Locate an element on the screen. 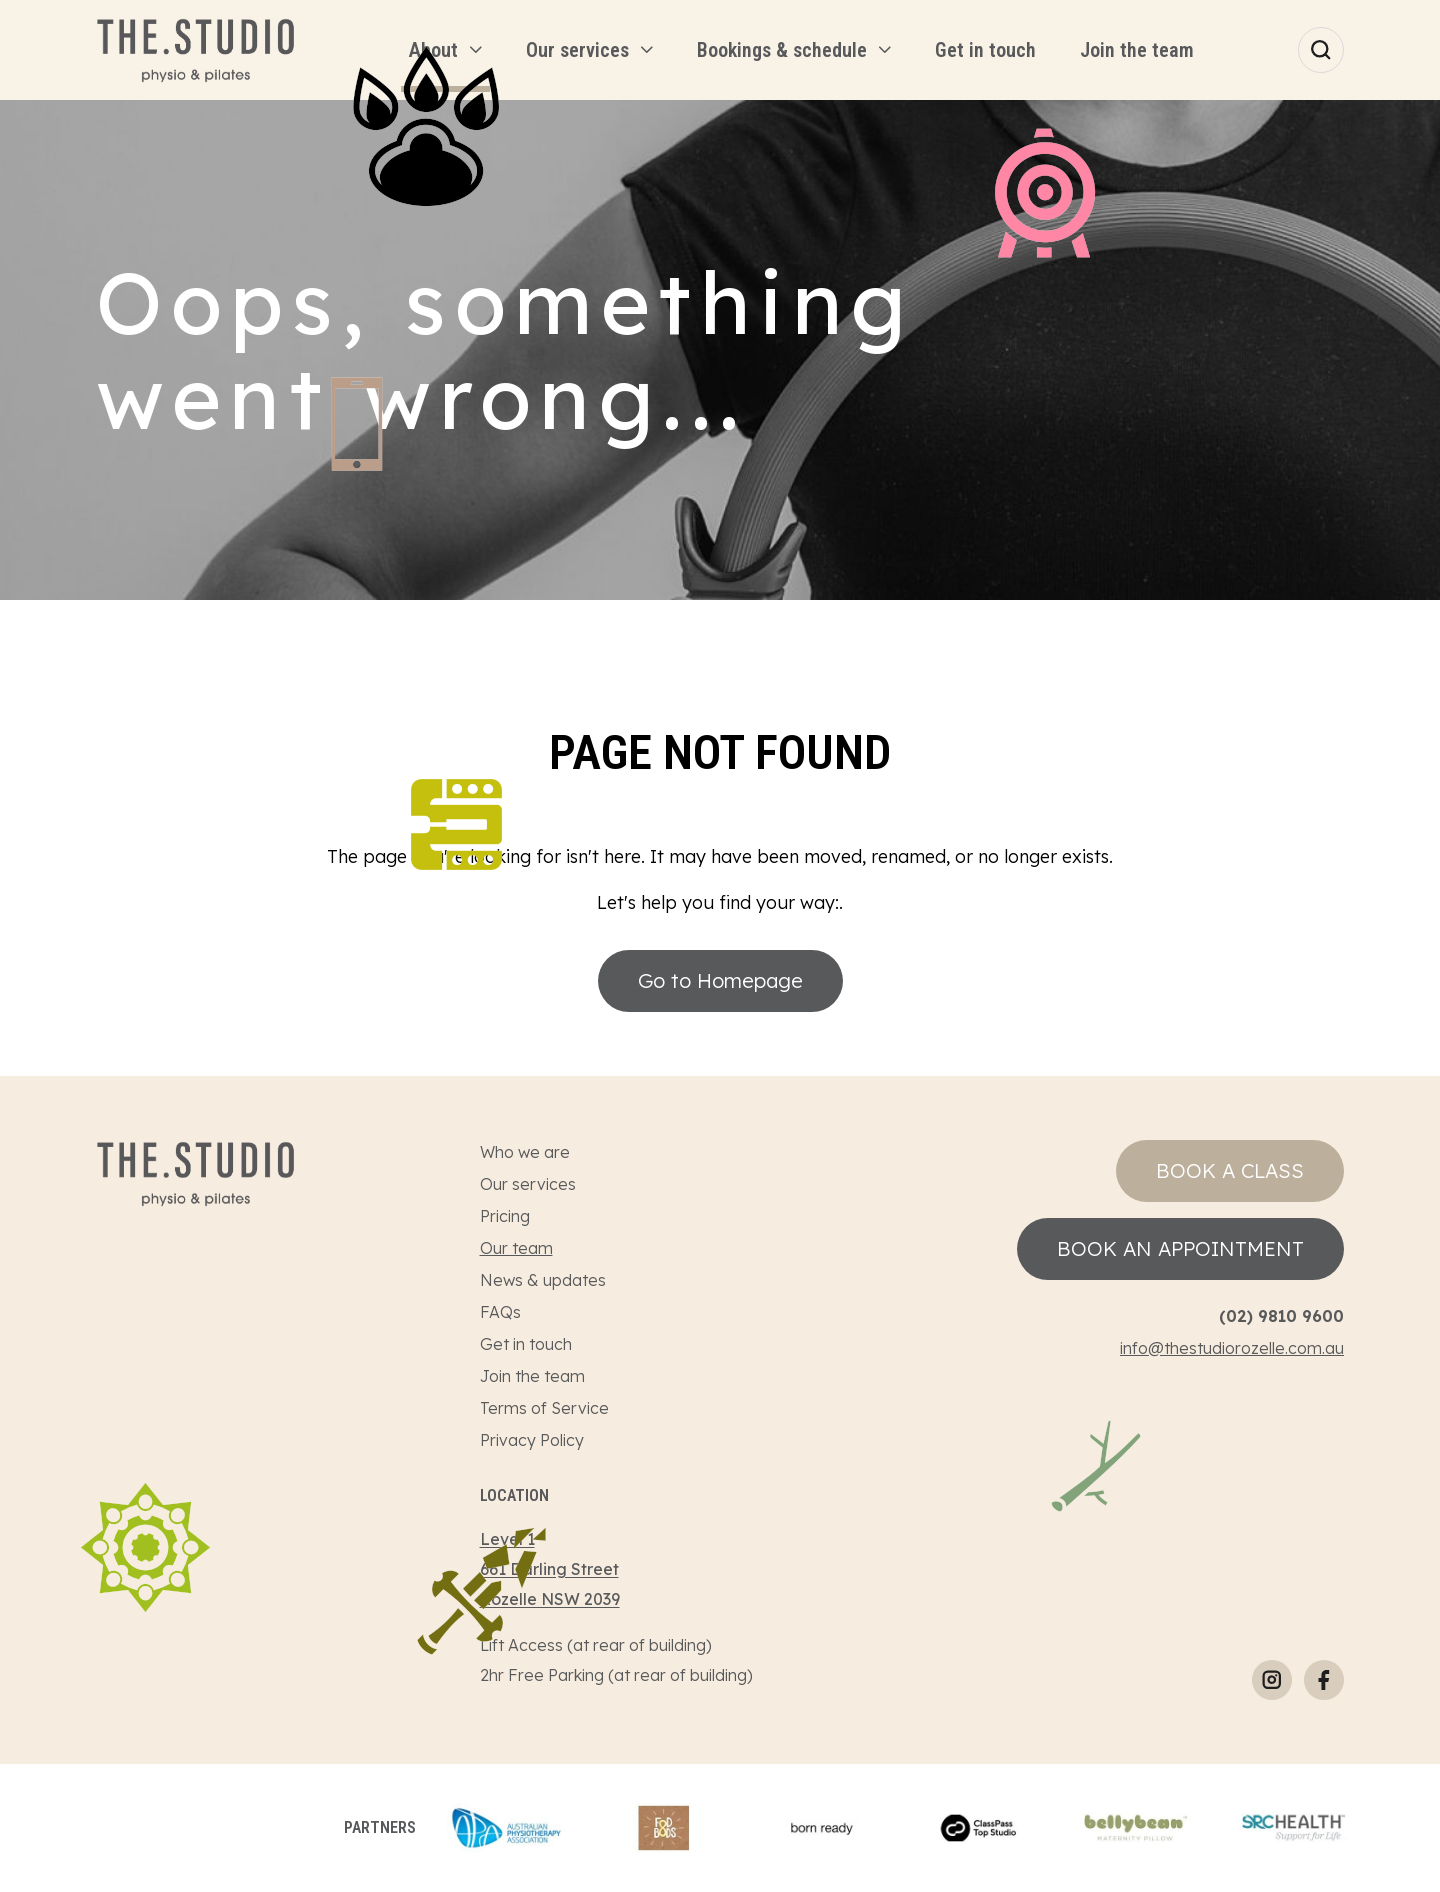 Image resolution: width=1440 pixels, height=1892 pixels. access pet-related features or settings is located at coordinates (425, 126).